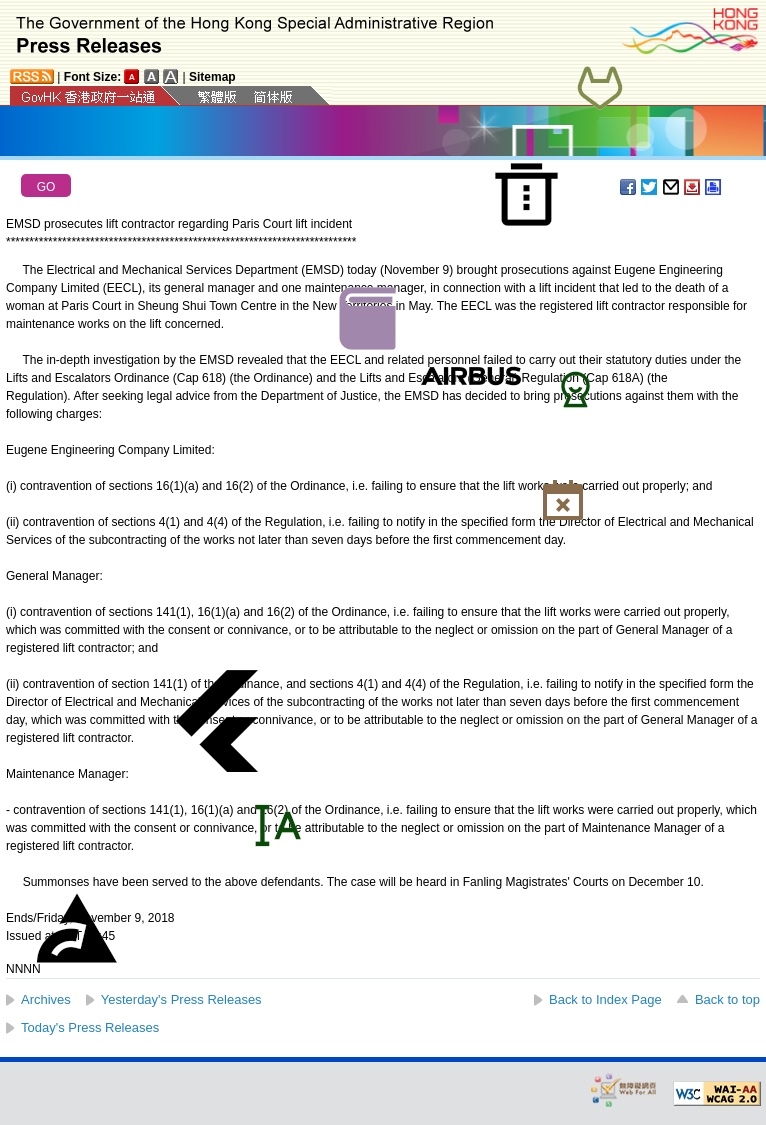 The width and height of the screenshot is (766, 1125). Describe the element at coordinates (471, 376) in the screenshot. I see `airbus company logo` at that location.